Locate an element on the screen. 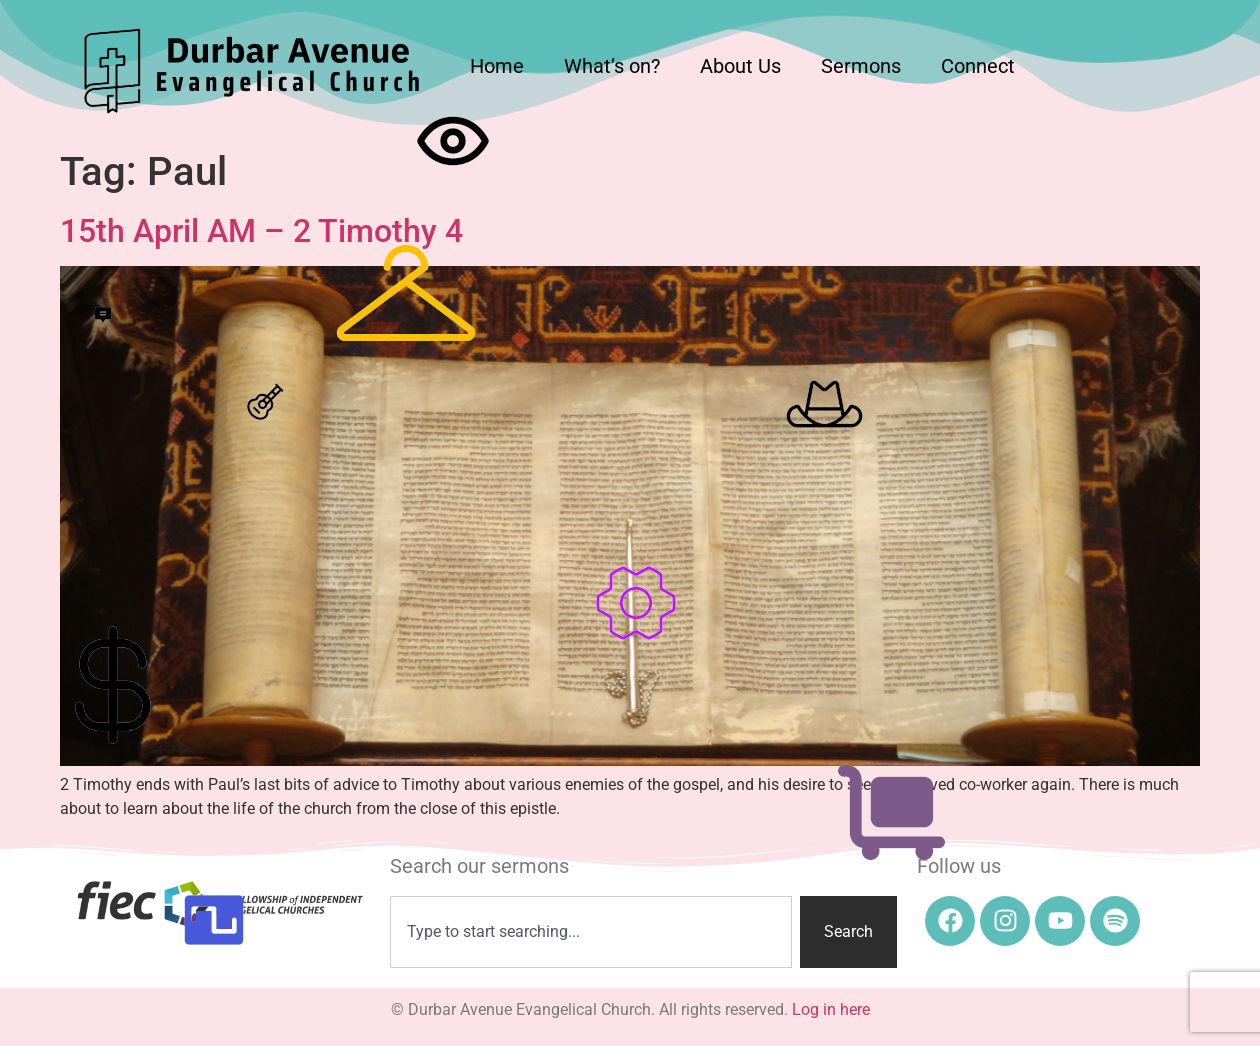  view or preview content is located at coordinates (453, 141).